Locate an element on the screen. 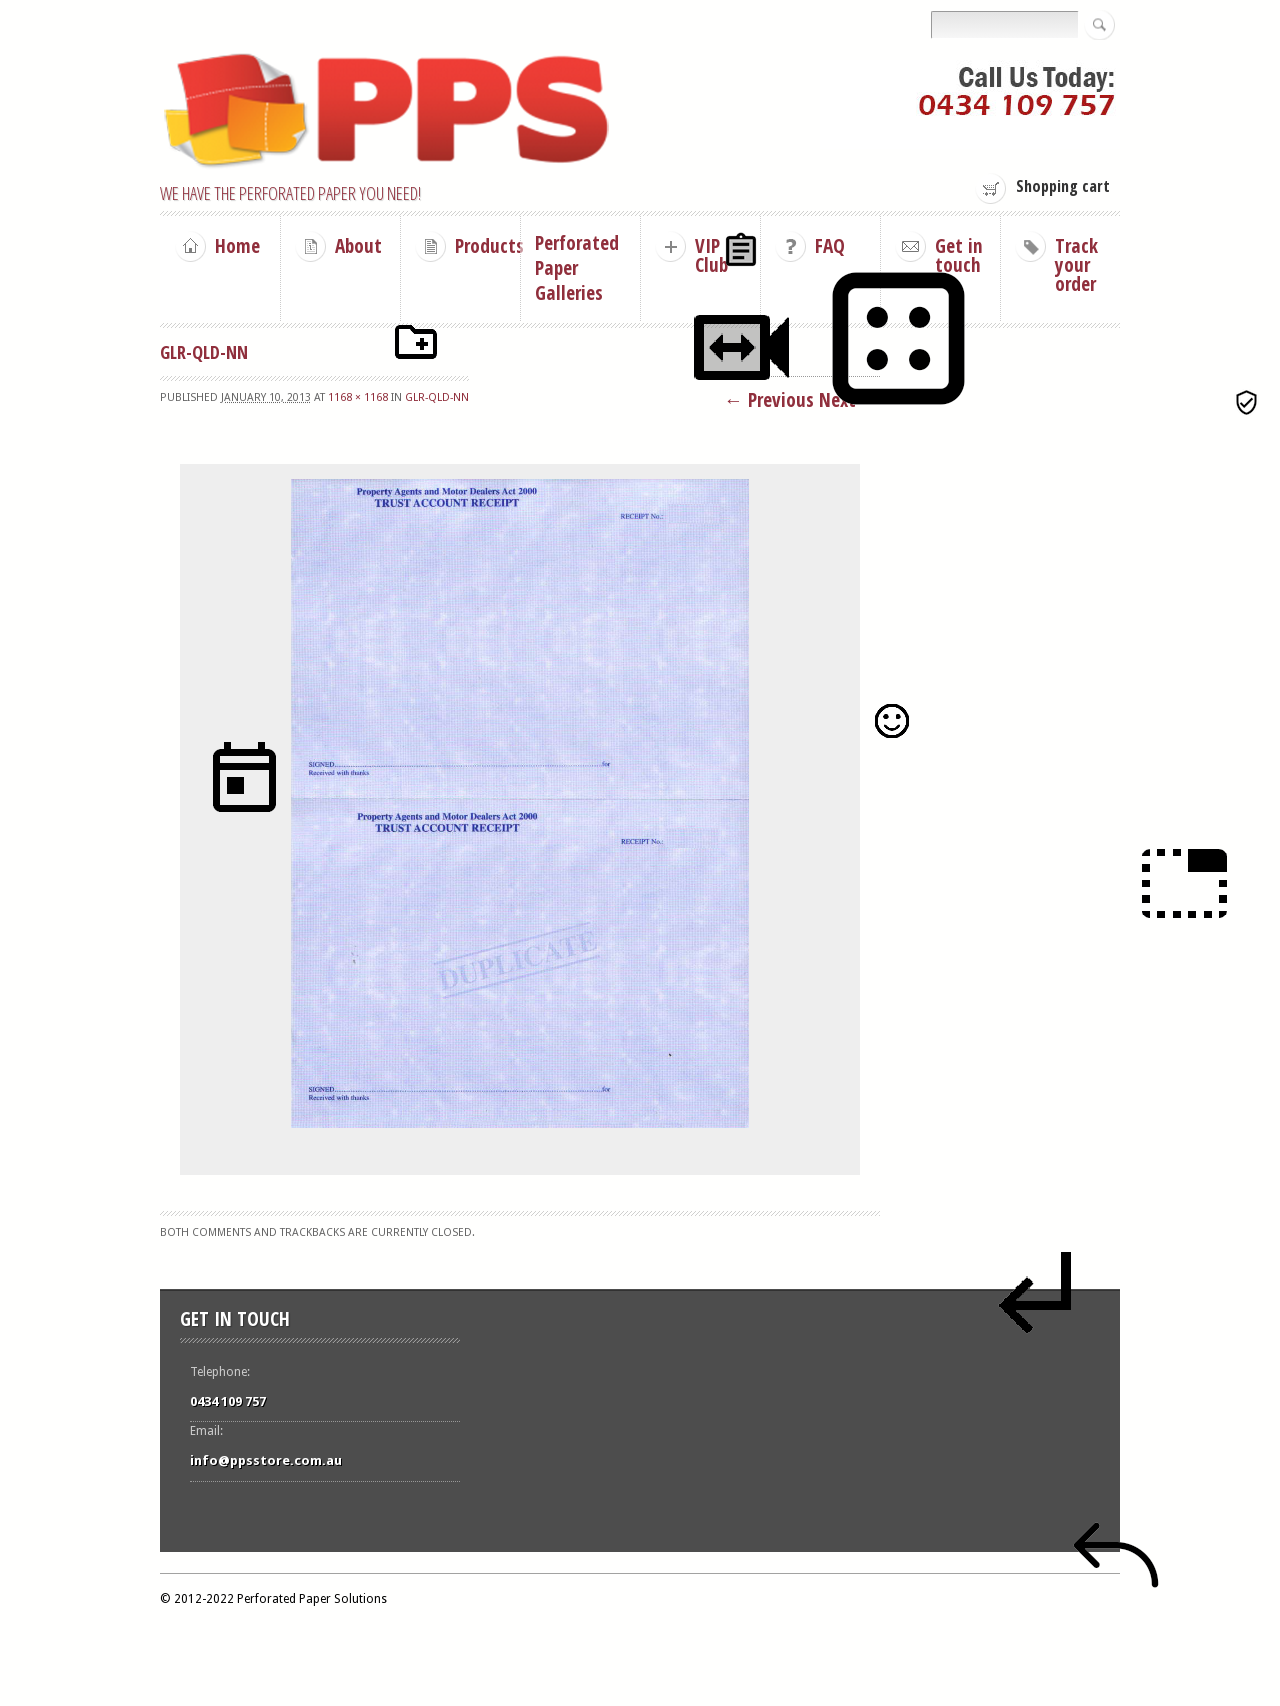 This screenshot has height=1706, width=1280. create a new folder is located at coordinates (416, 342).